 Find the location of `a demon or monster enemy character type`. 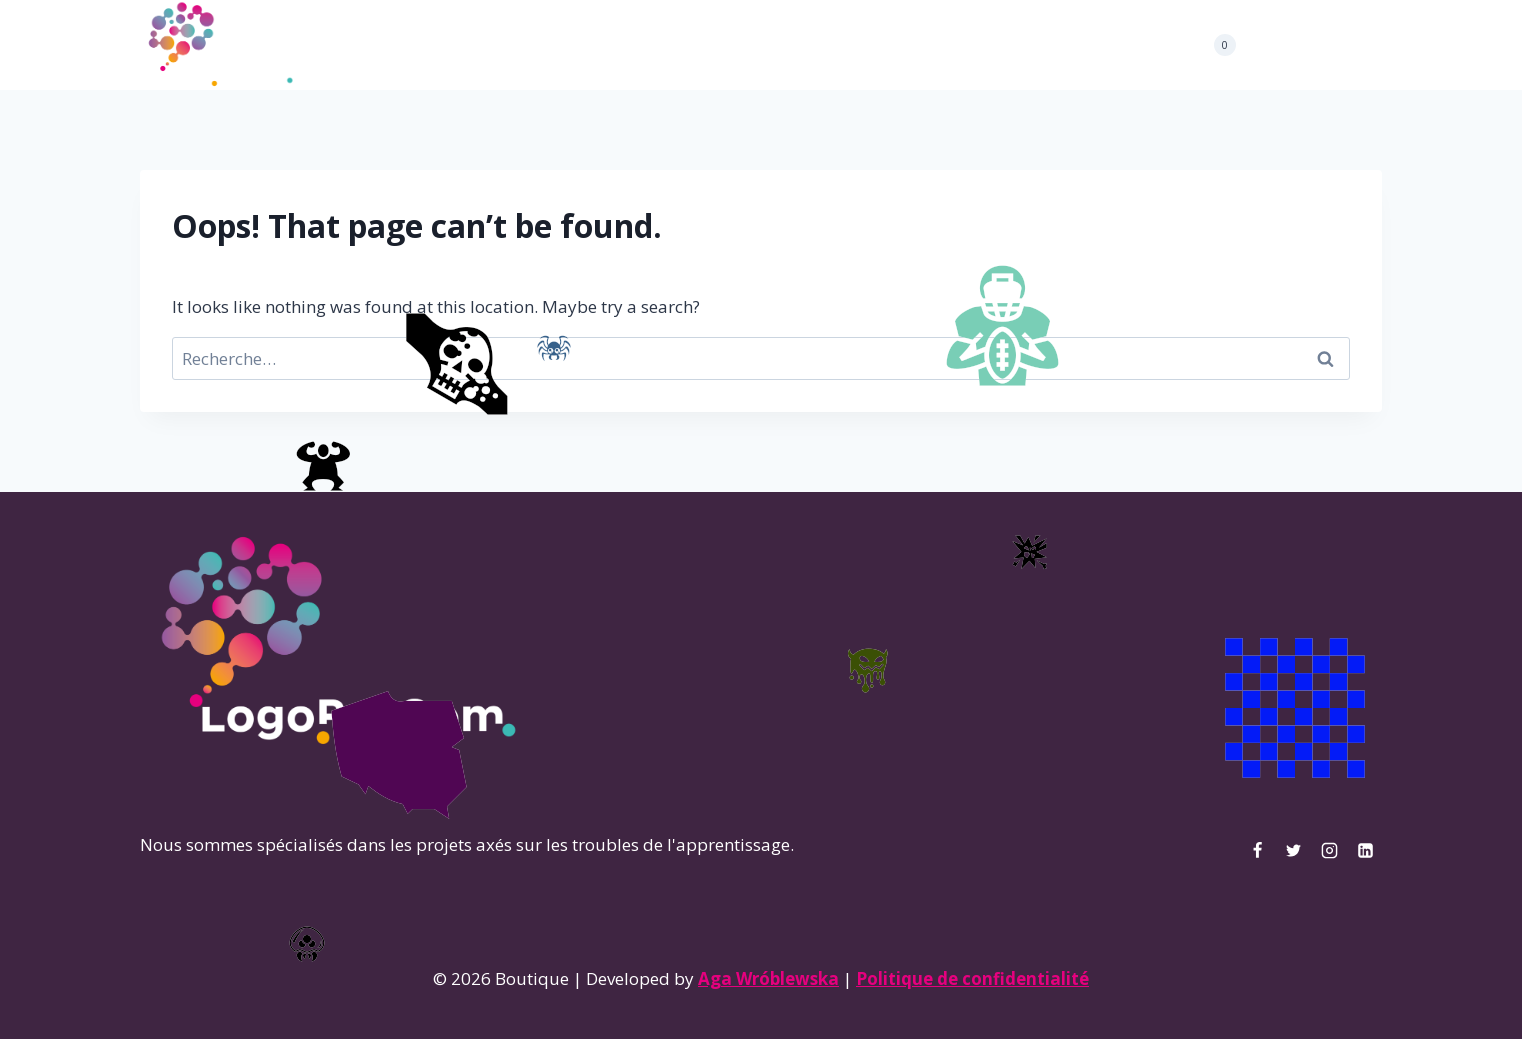

a demon or monster enemy character type is located at coordinates (867, 670).